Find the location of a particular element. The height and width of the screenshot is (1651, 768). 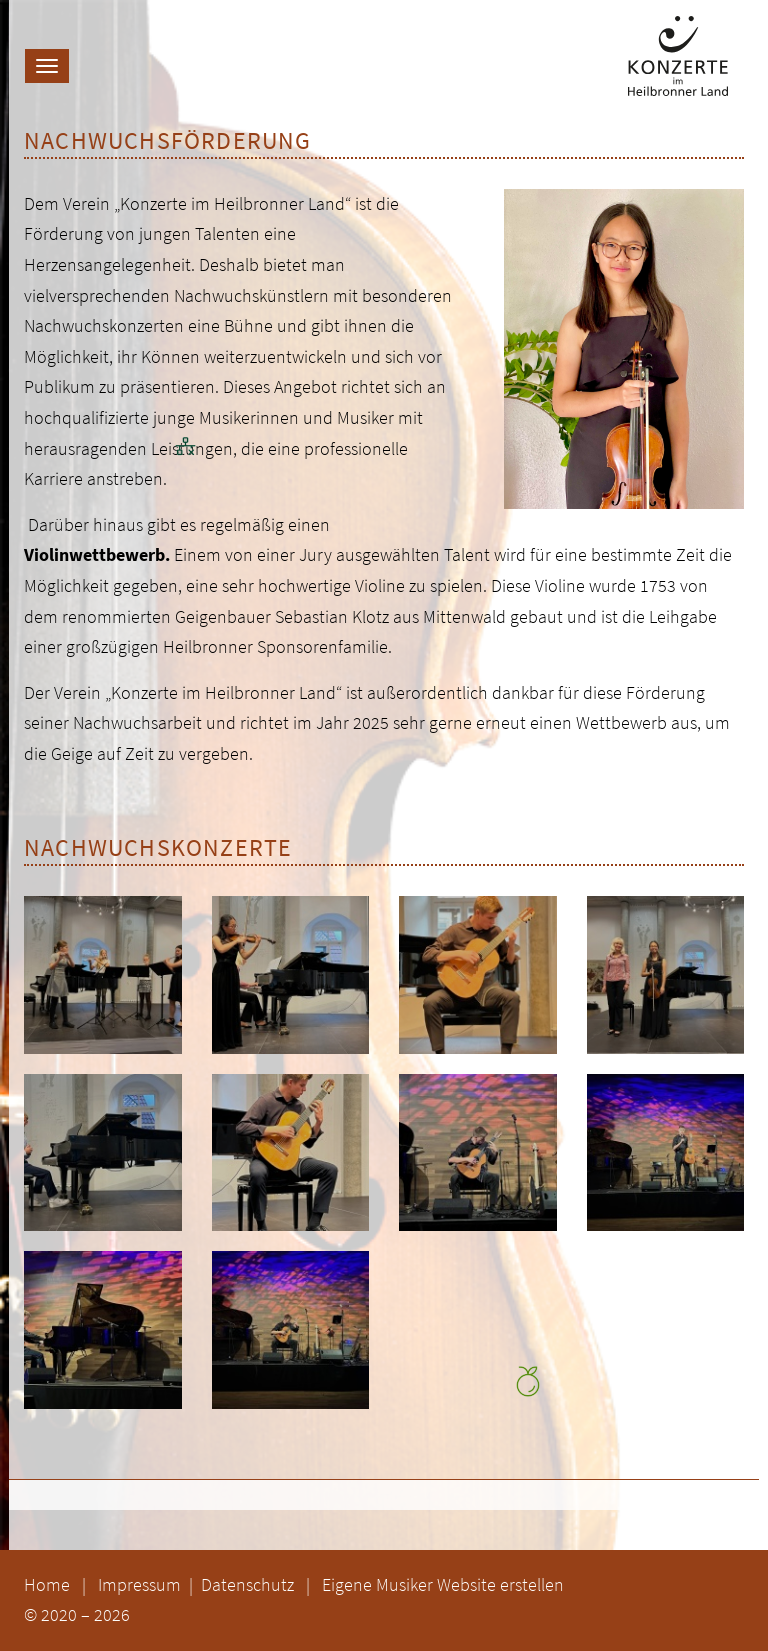

indicates citrus or orange flavor option is located at coordinates (528, 1382).